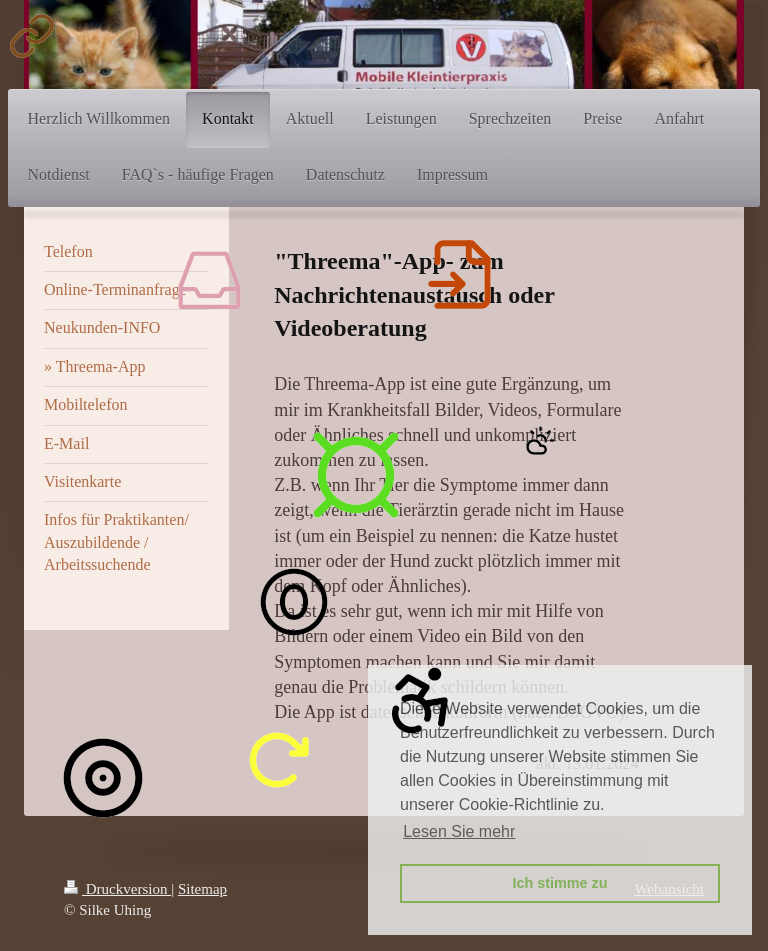 The width and height of the screenshot is (768, 951). I want to click on view current weather conditions, so click(540, 440).